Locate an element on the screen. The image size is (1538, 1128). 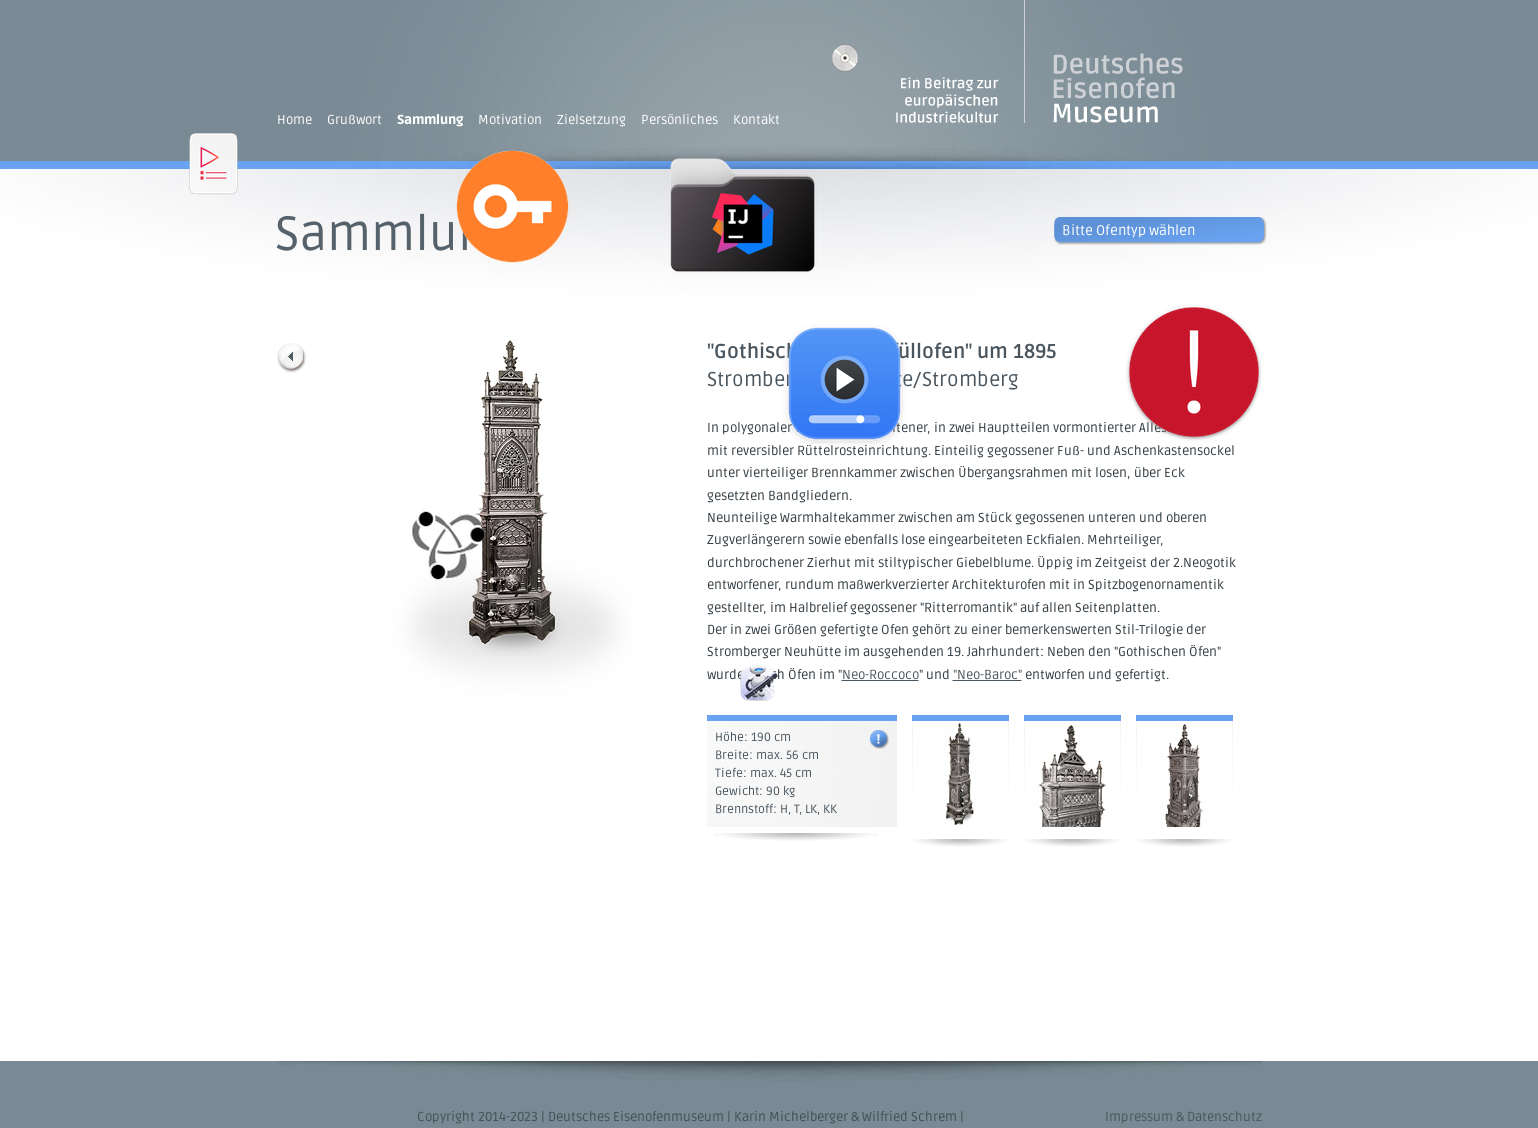
open folder containing IntelliJ IDEA projects is located at coordinates (742, 219).